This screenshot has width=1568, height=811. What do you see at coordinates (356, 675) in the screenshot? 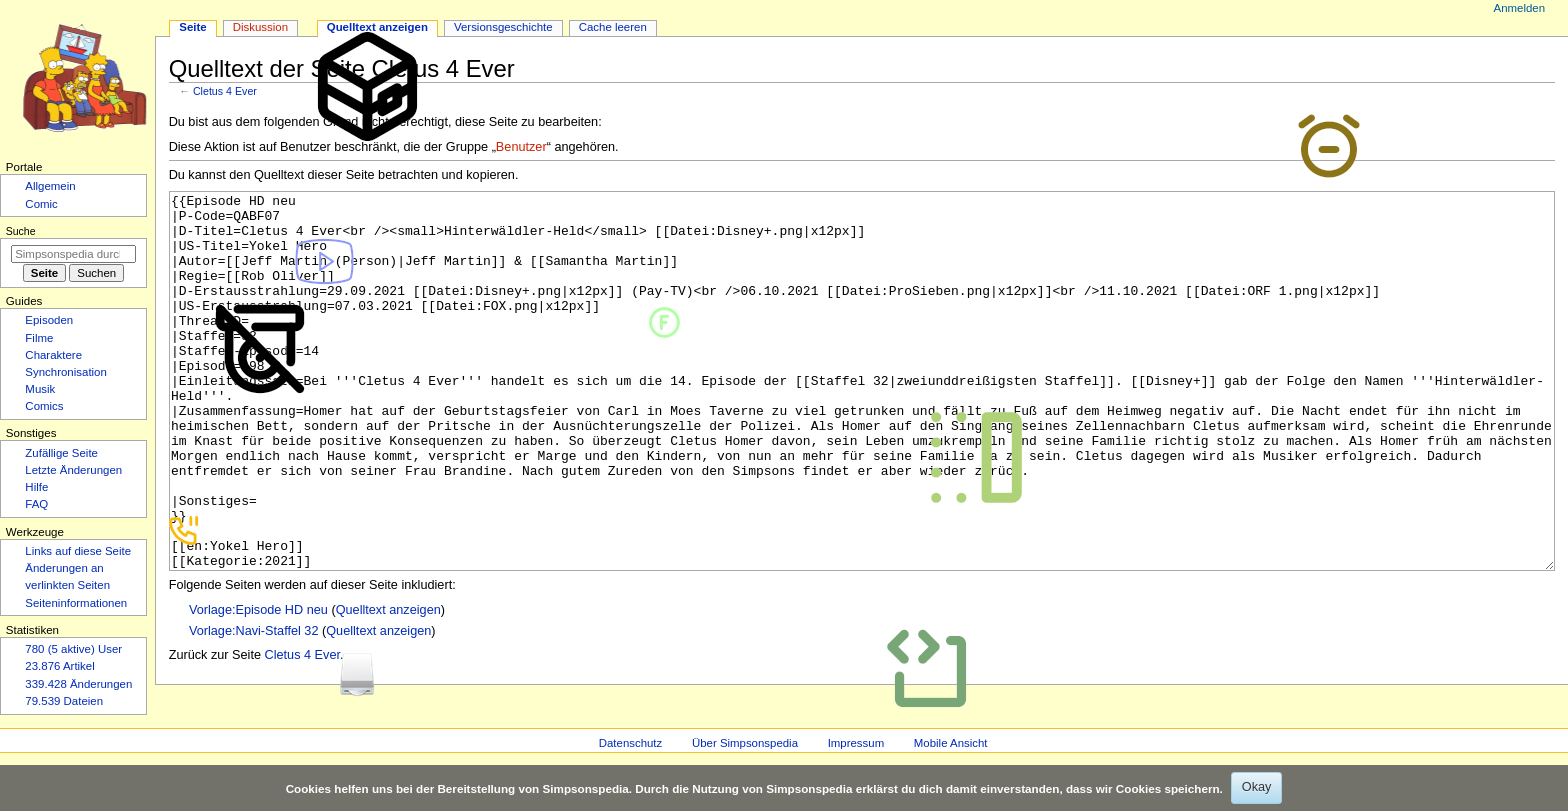
I see `access optical disc drive` at bounding box center [356, 675].